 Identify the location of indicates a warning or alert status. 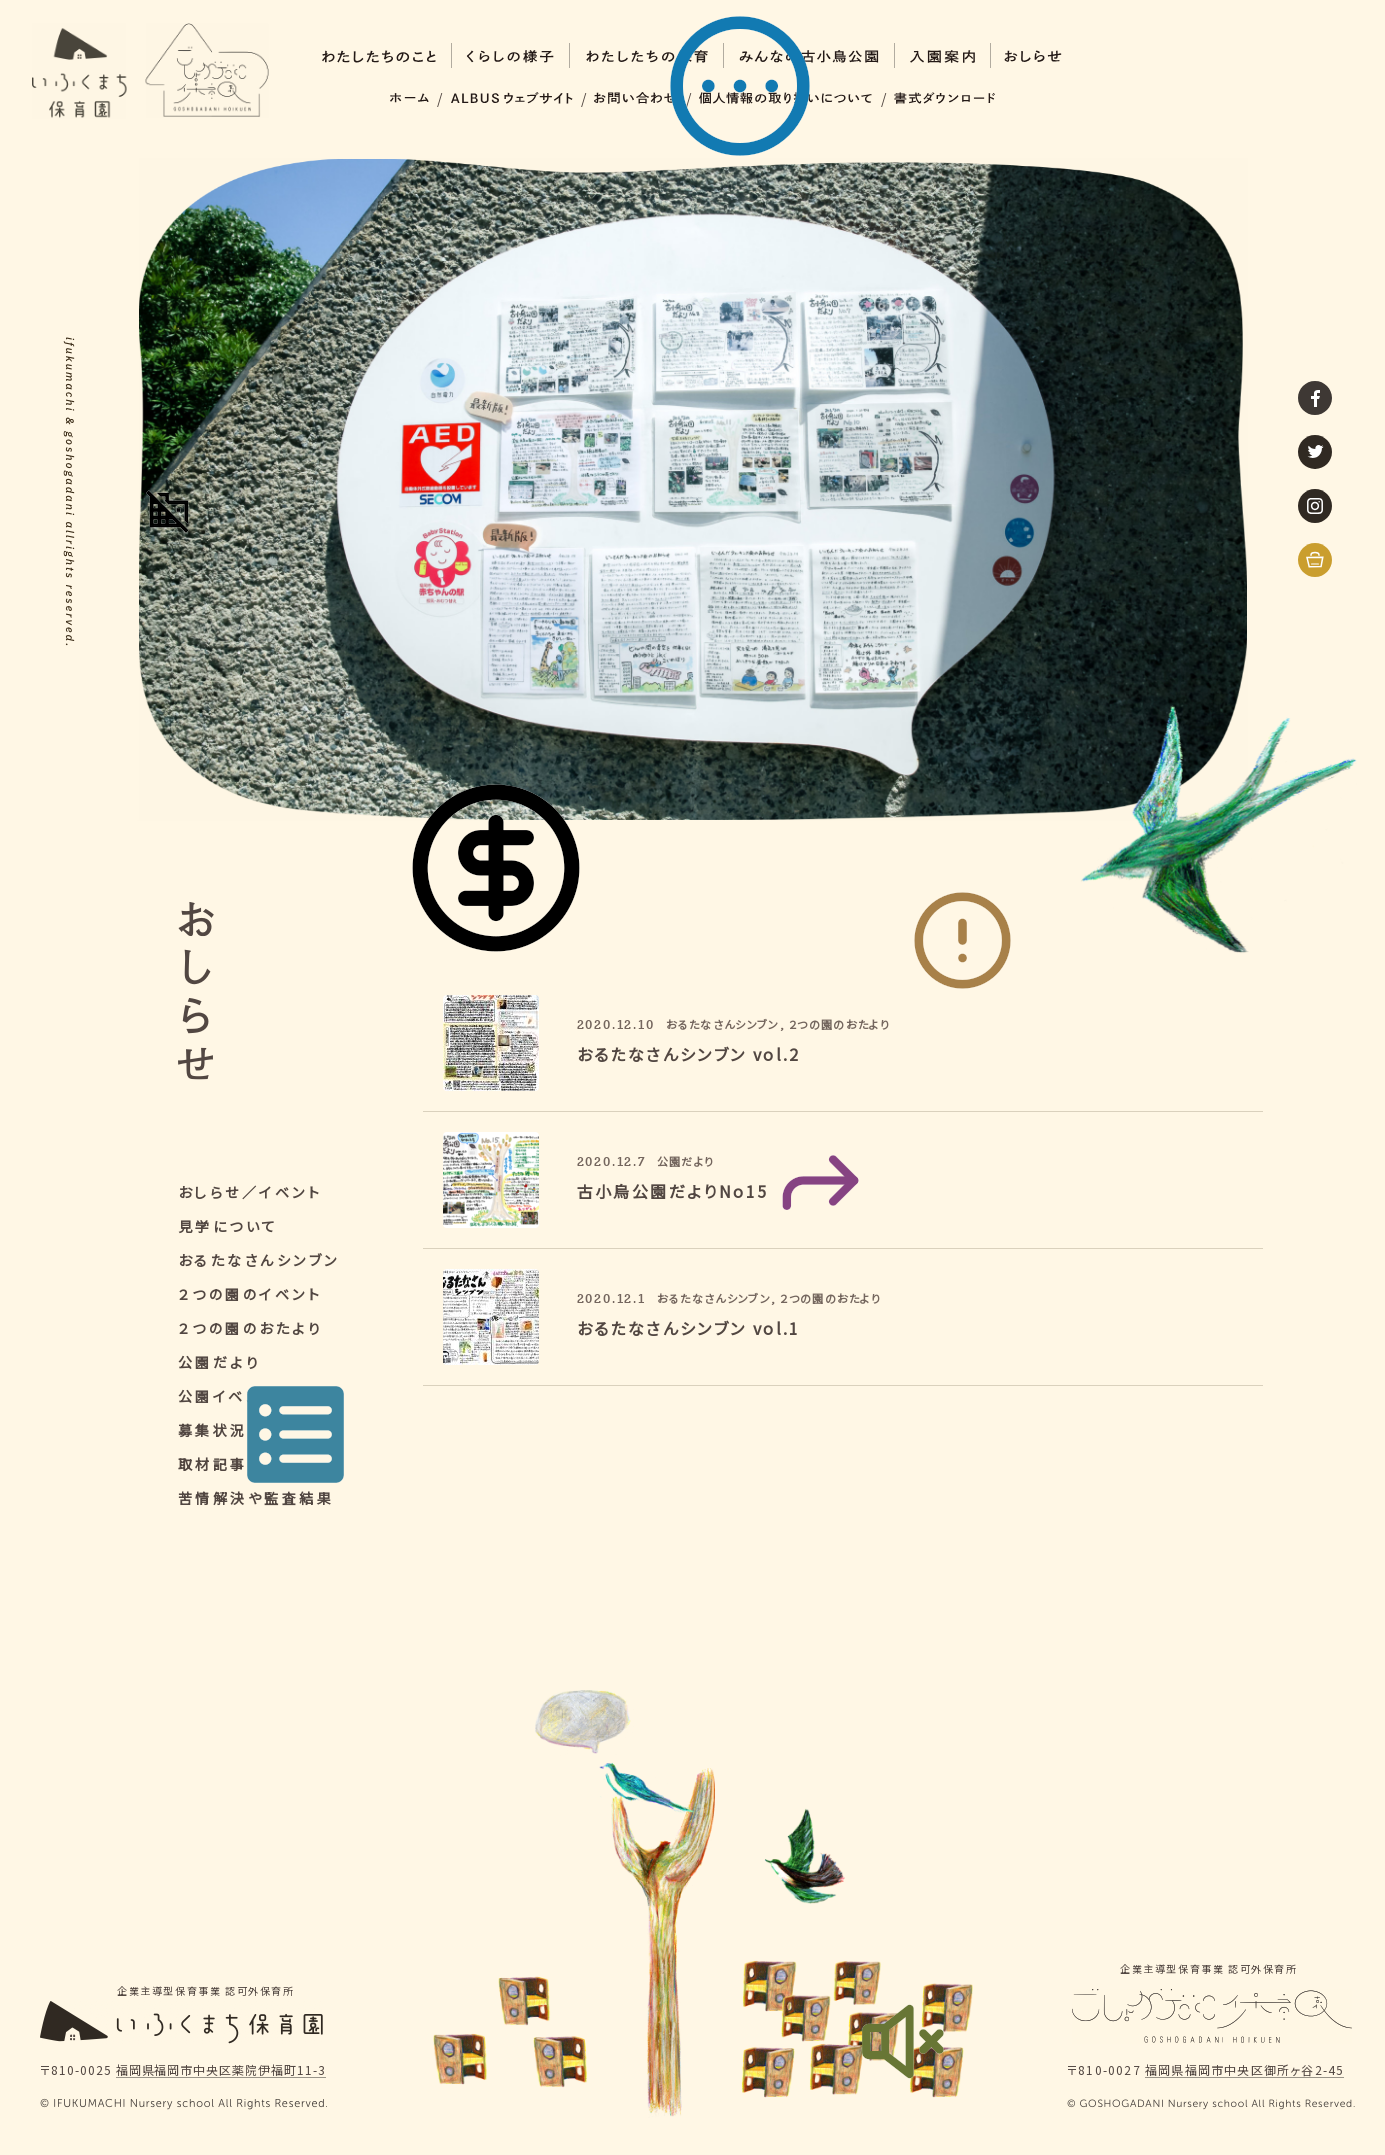
(962, 940).